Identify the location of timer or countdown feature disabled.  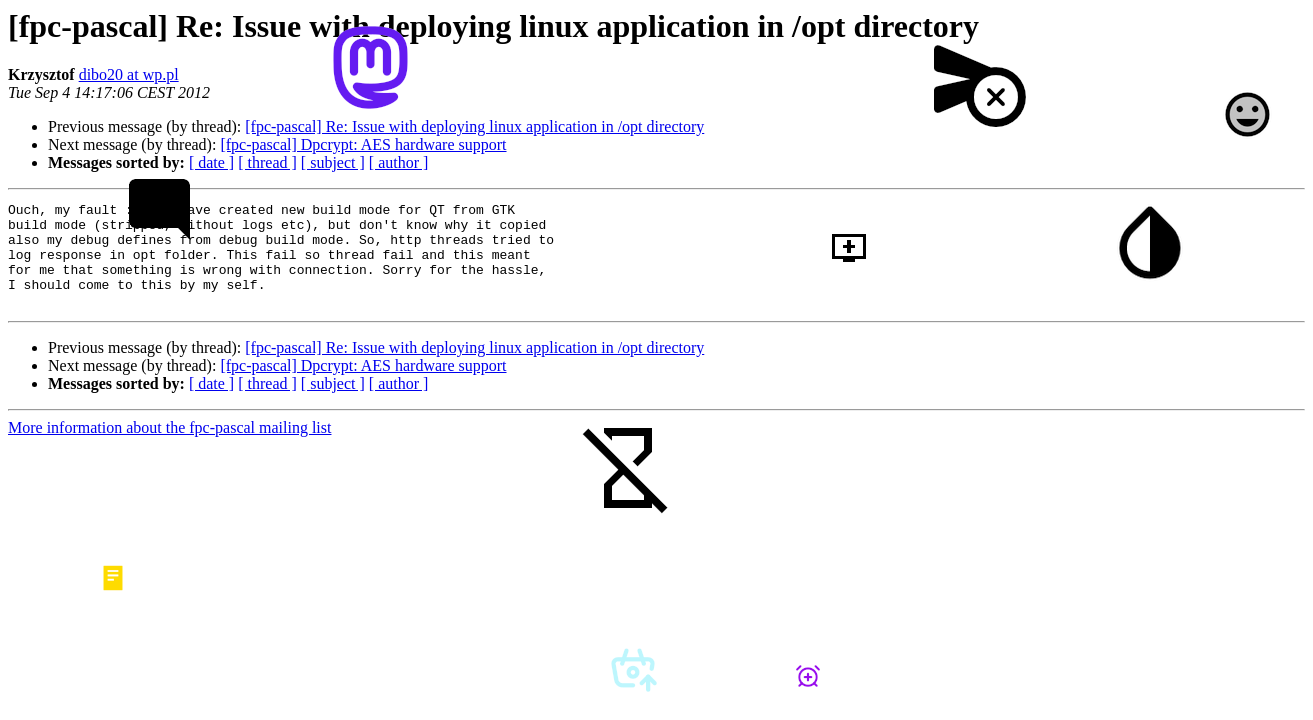
(628, 468).